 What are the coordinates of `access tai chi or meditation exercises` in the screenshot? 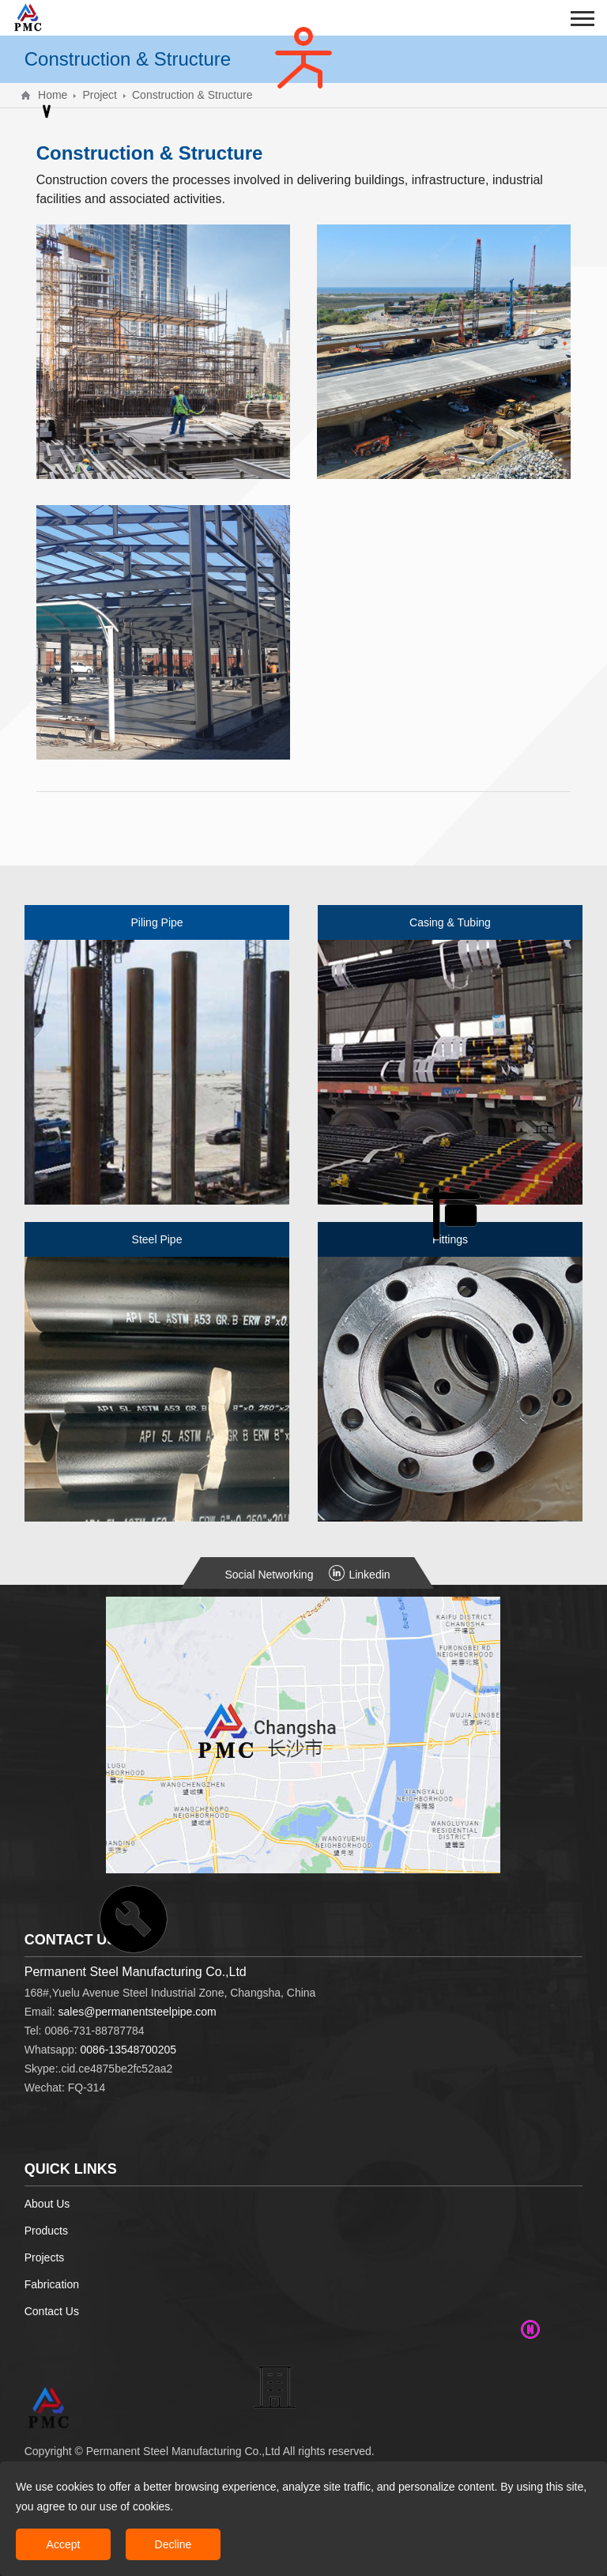 It's located at (304, 60).